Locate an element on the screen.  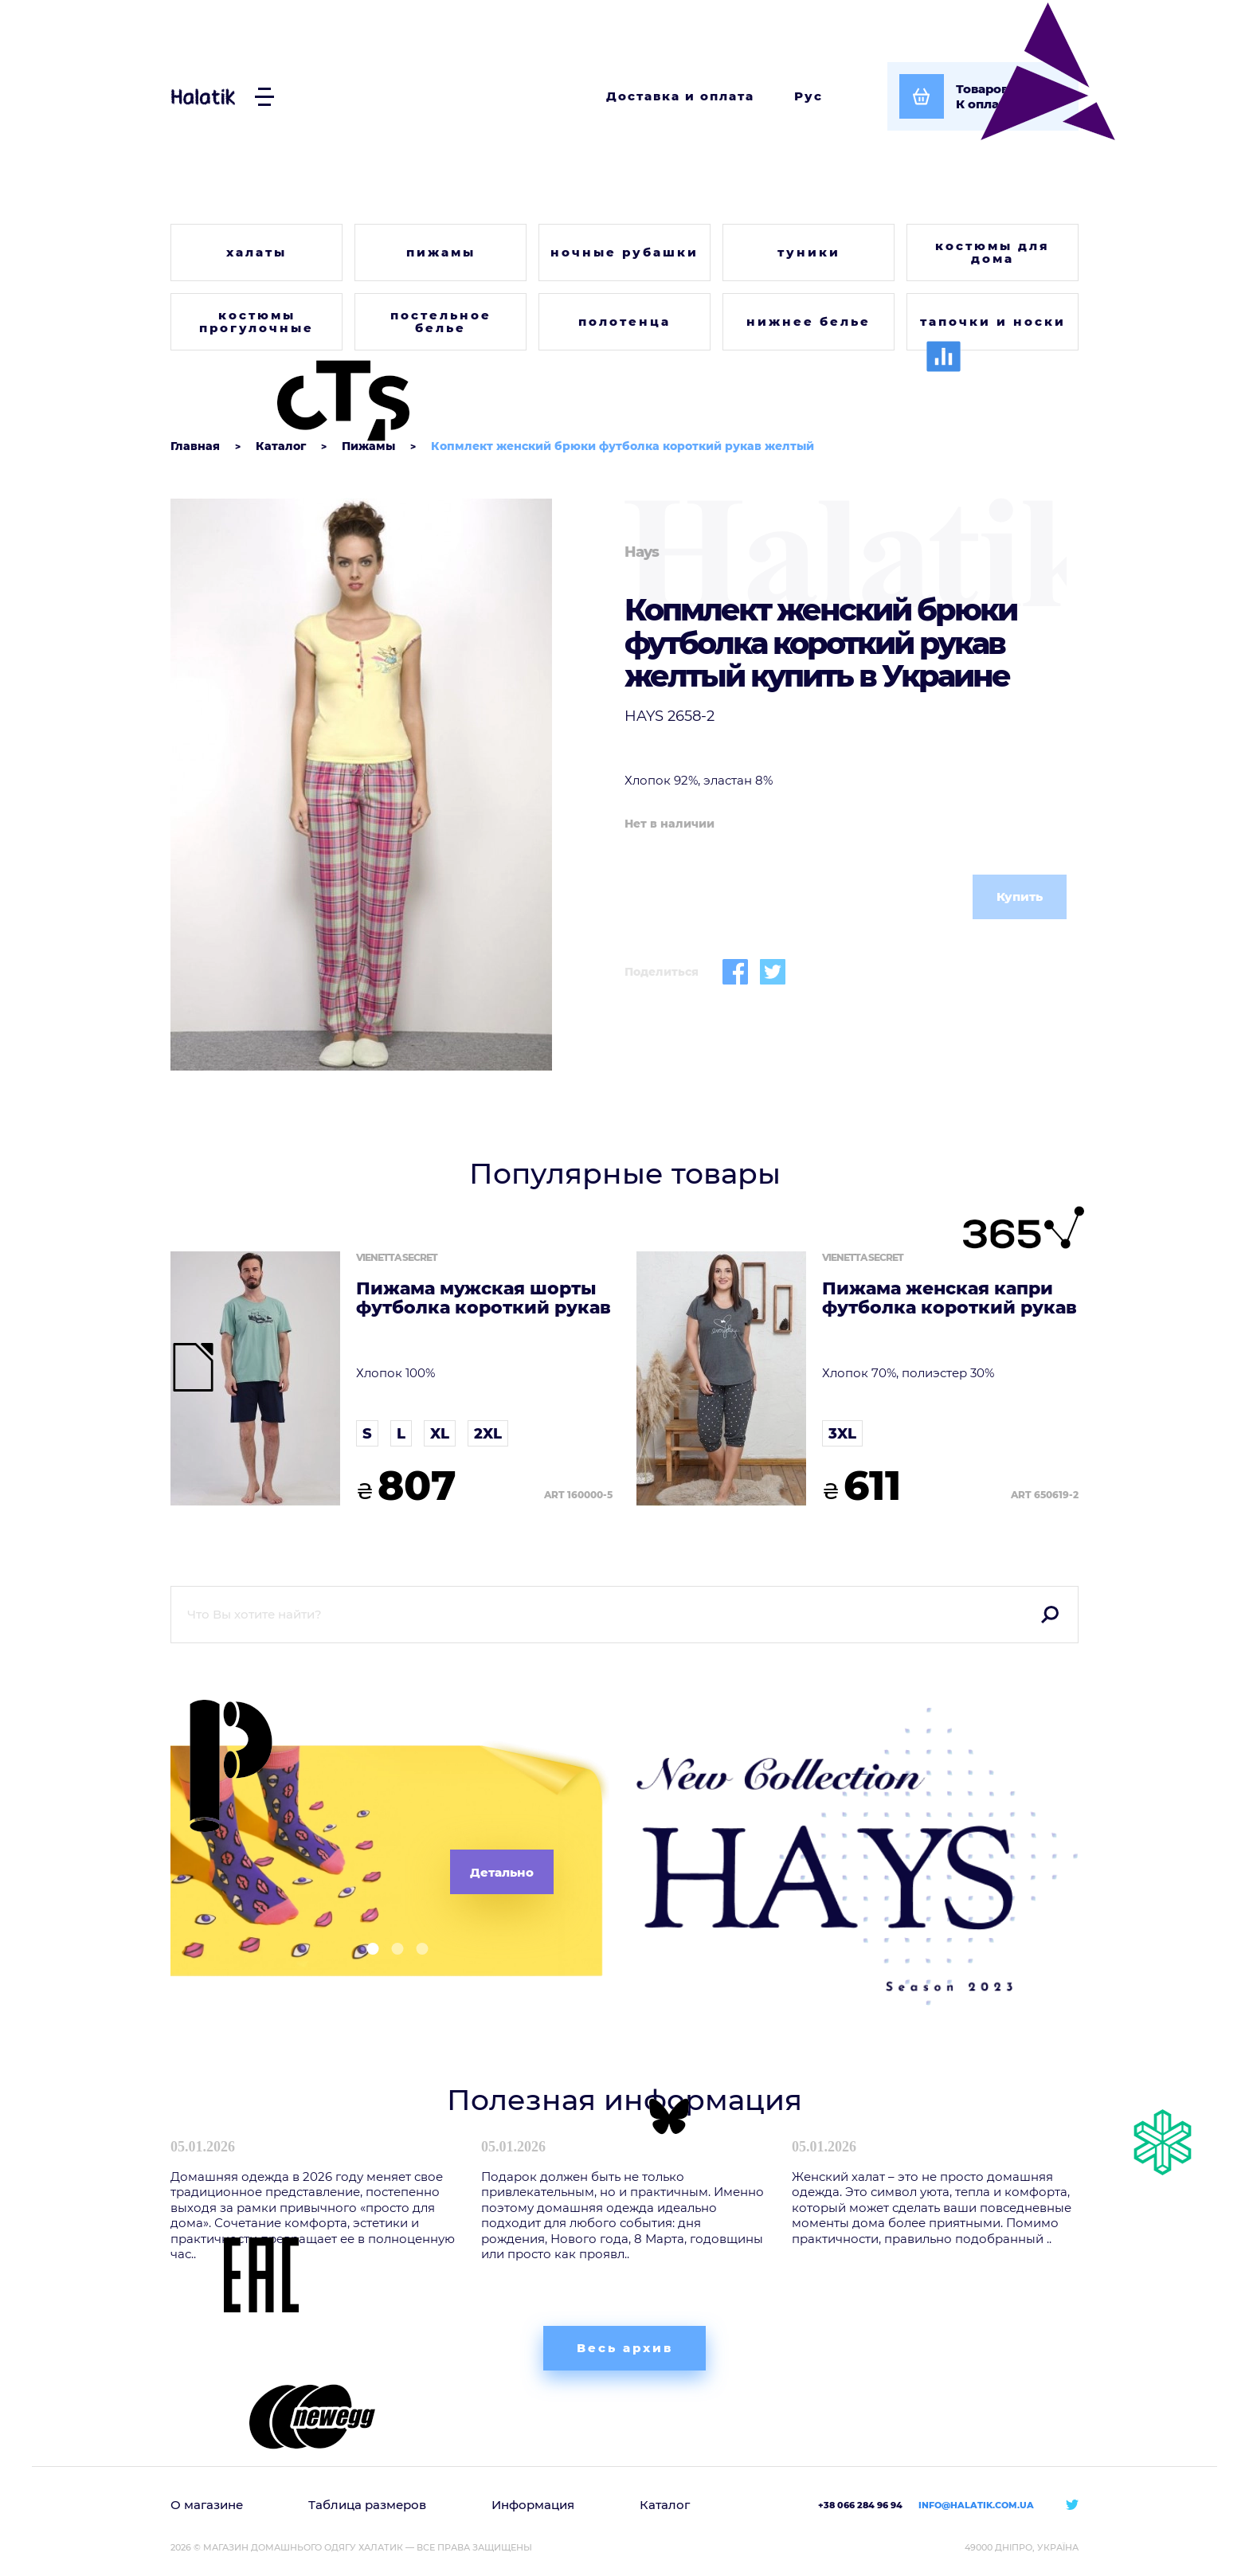
open piped app is located at coordinates (231, 1766).